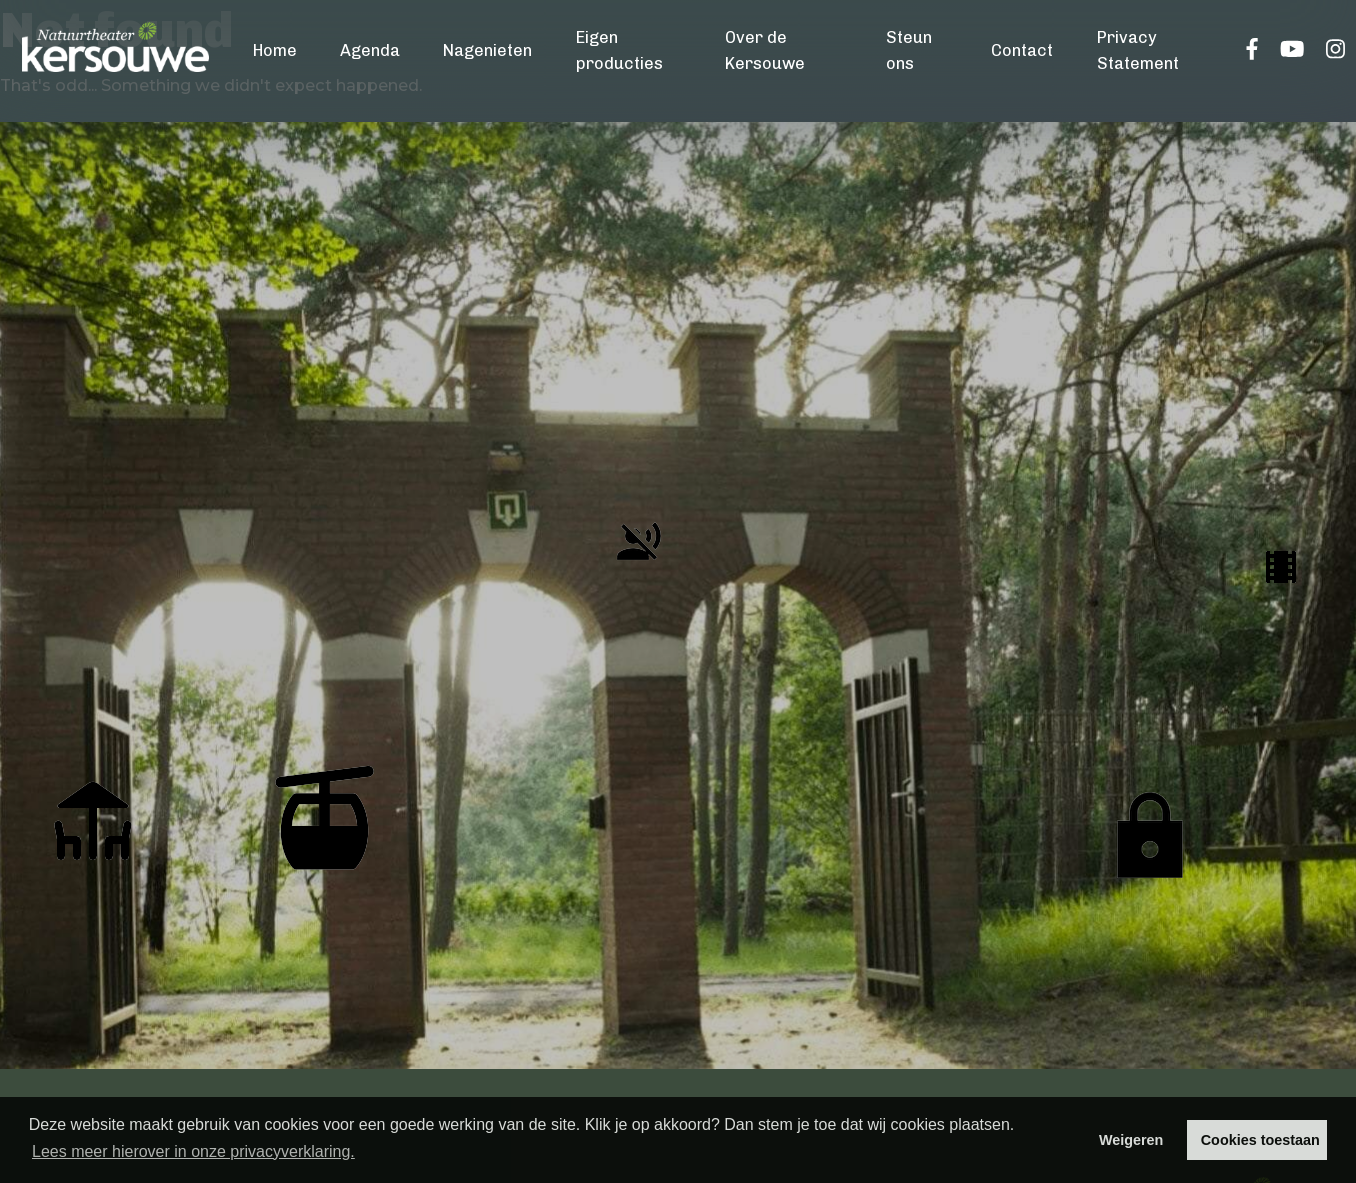  What do you see at coordinates (93, 820) in the screenshot?
I see `access outdoor or patio settings` at bounding box center [93, 820].